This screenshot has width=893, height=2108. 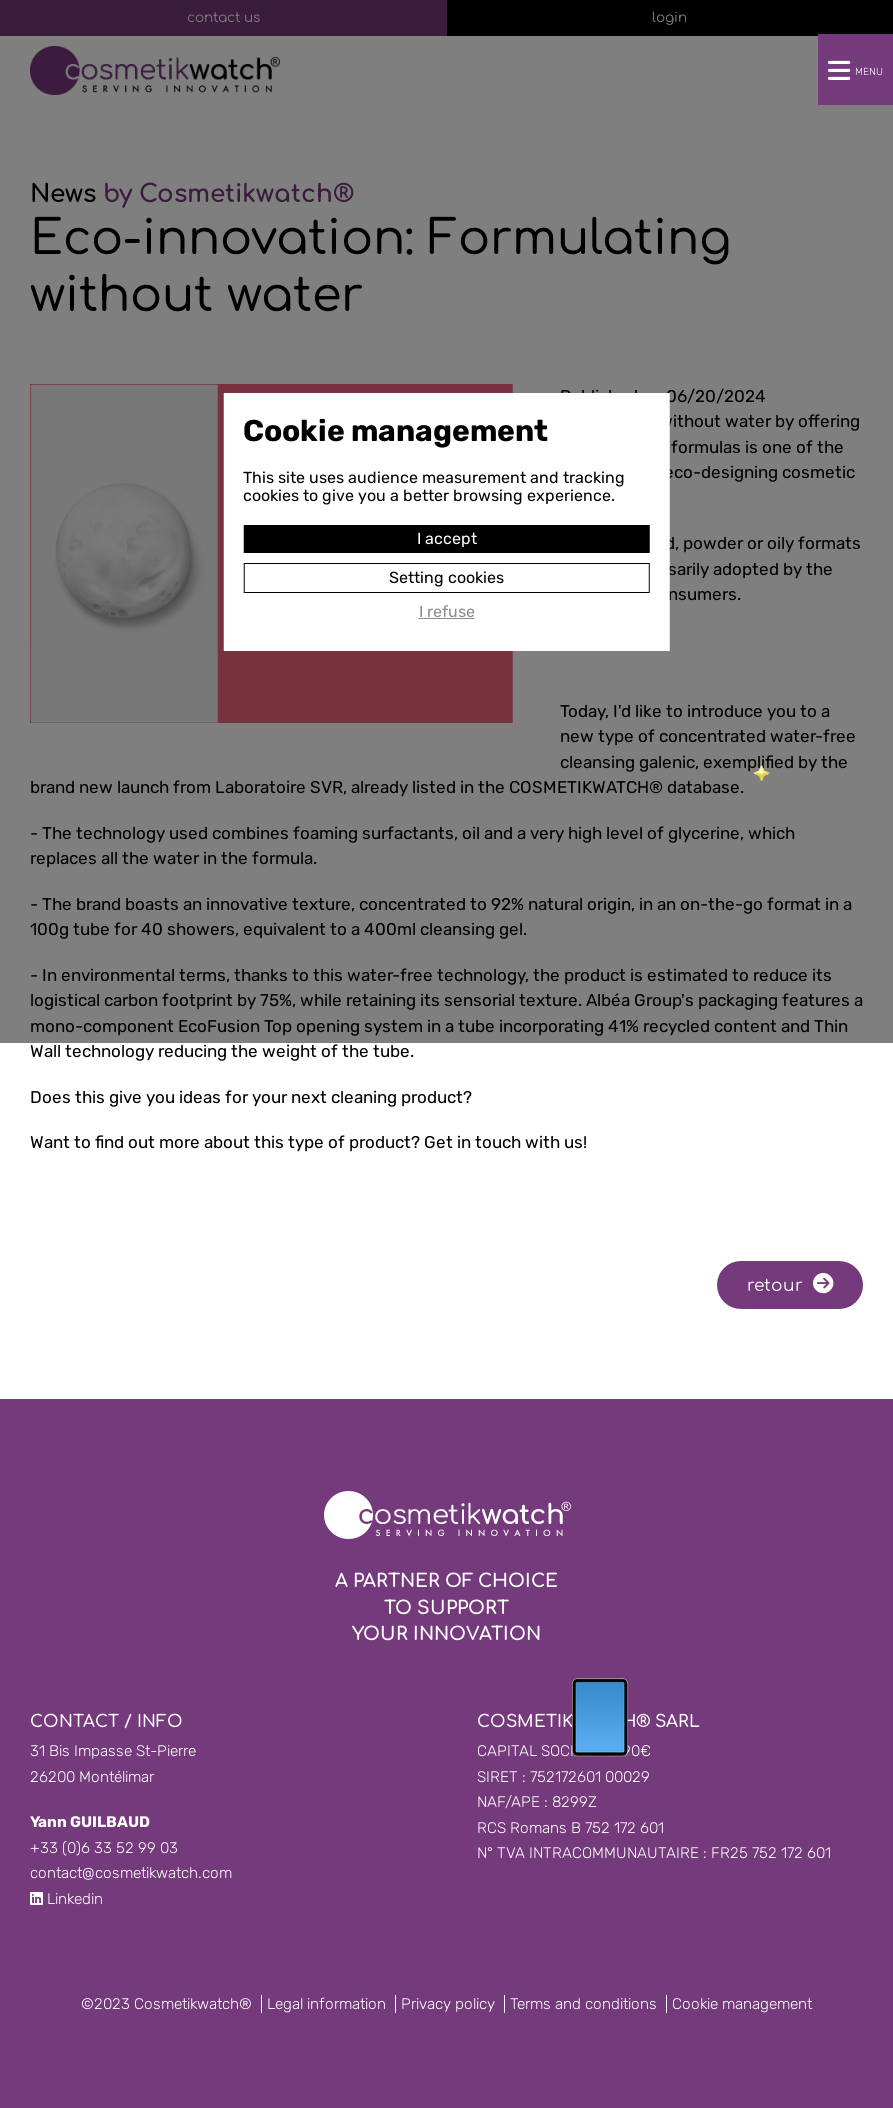 I want to click on iPad device icon, so click(x=600, y=1718).